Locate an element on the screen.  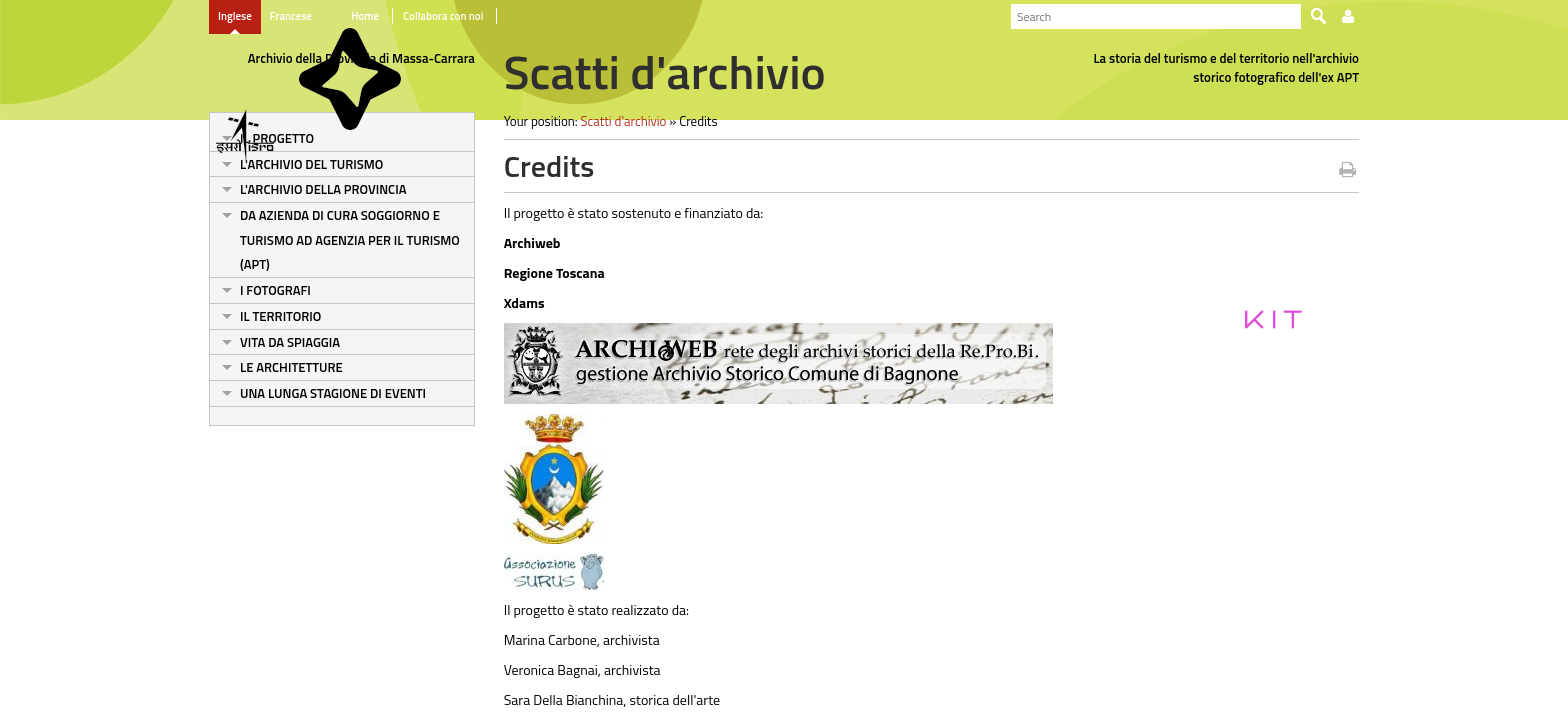
link to ISRO (Indian Space Research Organisation) website is located at coordinates (245, 137).